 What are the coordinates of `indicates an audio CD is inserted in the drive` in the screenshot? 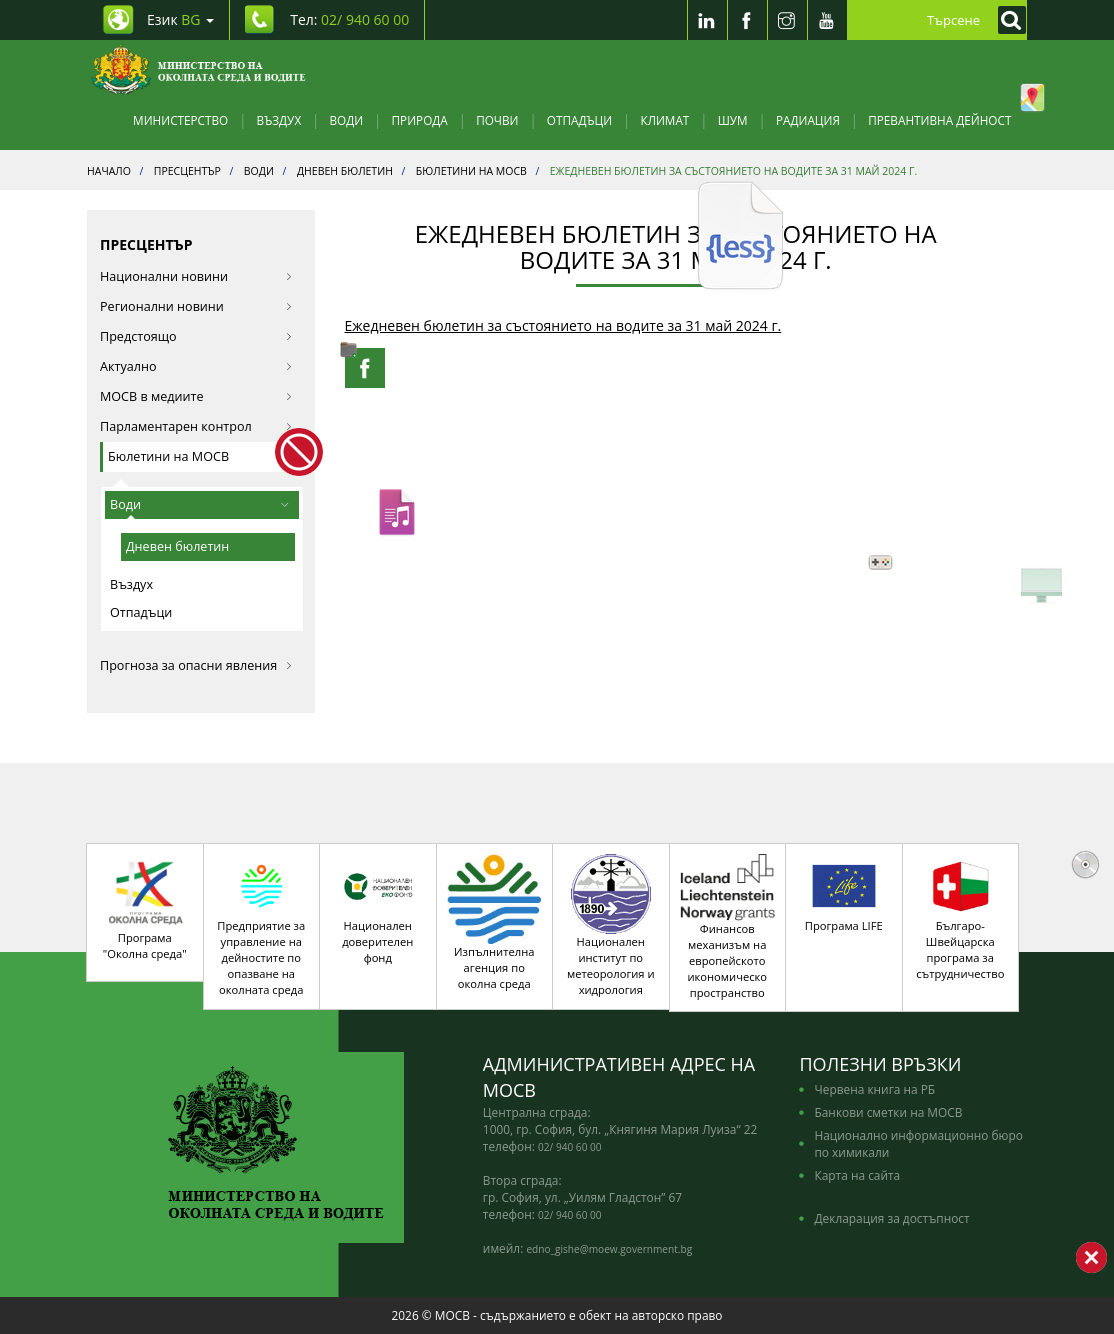 It's located at (1085, 864).